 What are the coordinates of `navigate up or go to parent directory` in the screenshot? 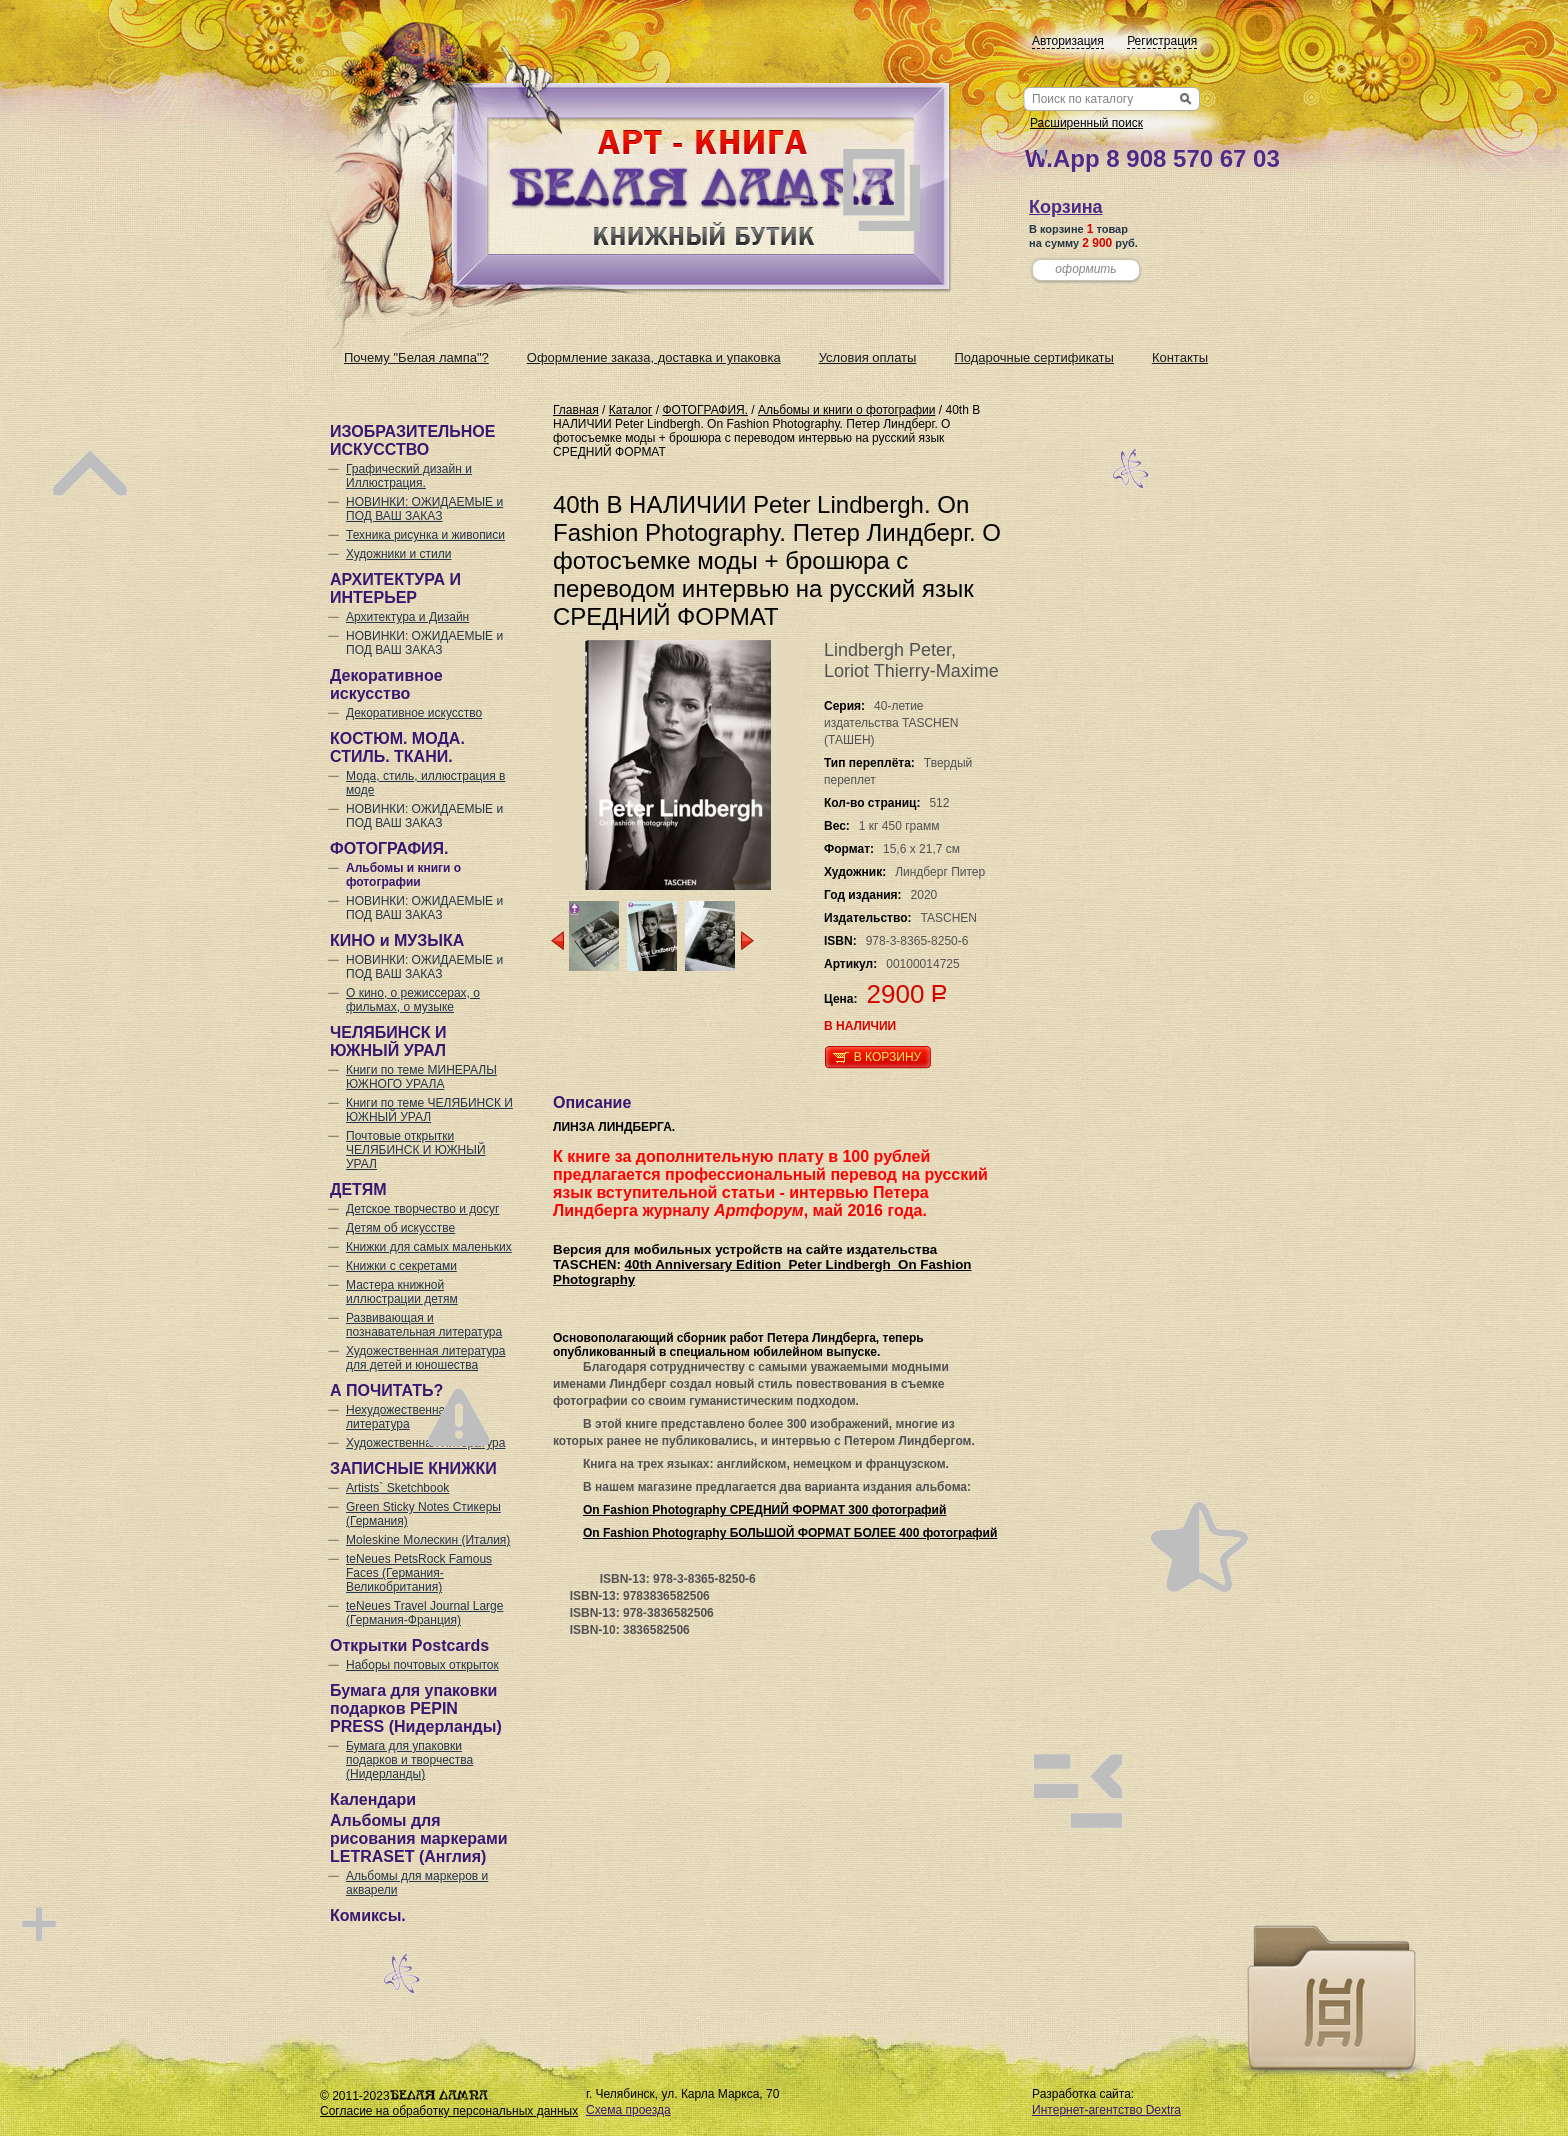 It's located at (90, 471).